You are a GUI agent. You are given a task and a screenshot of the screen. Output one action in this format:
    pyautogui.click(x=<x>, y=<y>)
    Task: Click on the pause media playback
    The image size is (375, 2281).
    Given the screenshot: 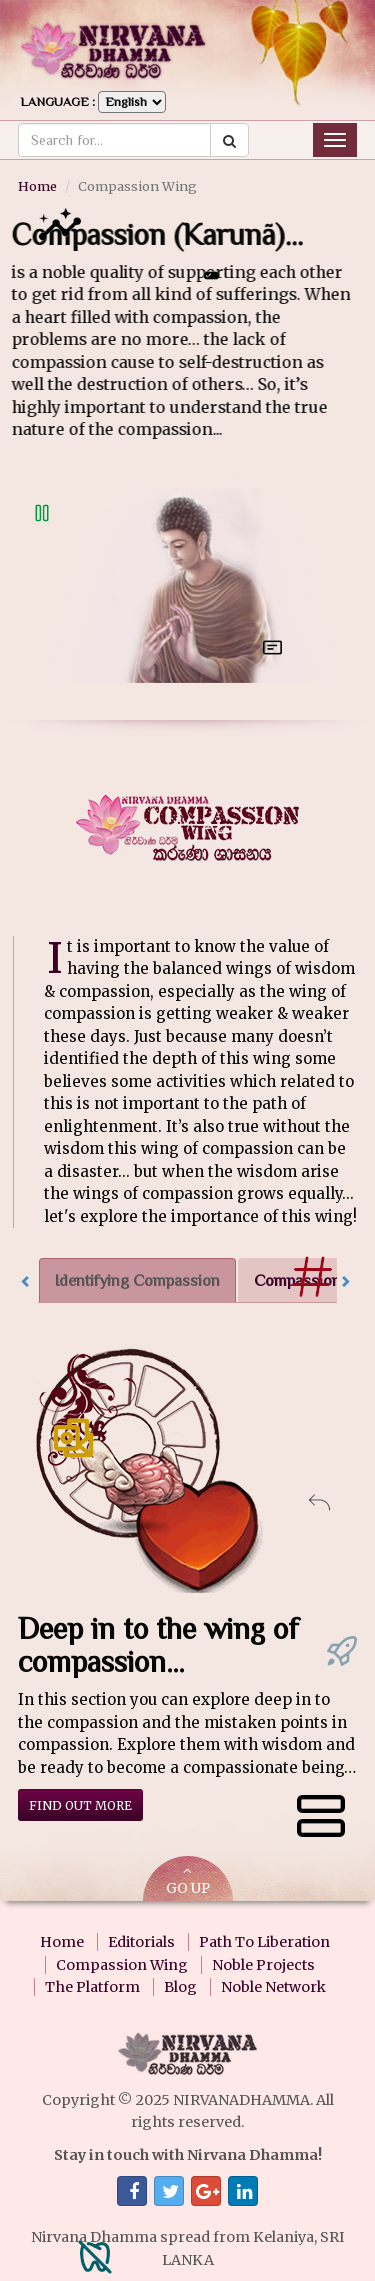 What is the action you would take?
    pyautogui.click(x=42, y=513)
    